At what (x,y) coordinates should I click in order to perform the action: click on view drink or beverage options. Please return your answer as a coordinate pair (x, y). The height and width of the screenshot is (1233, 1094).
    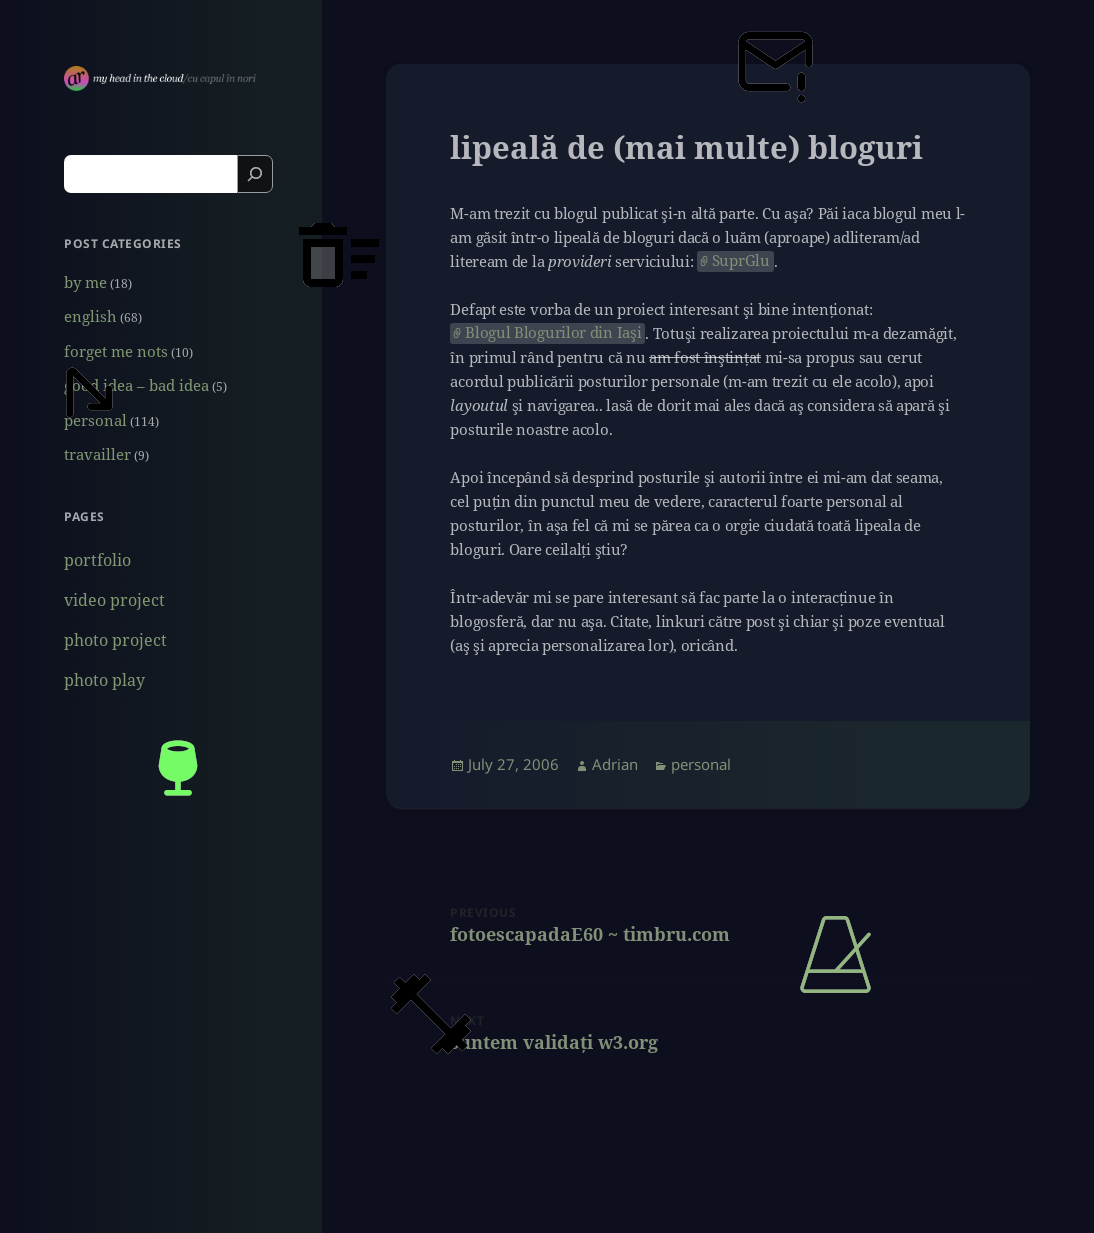
    Looking at the image, I should click on (178, 768).